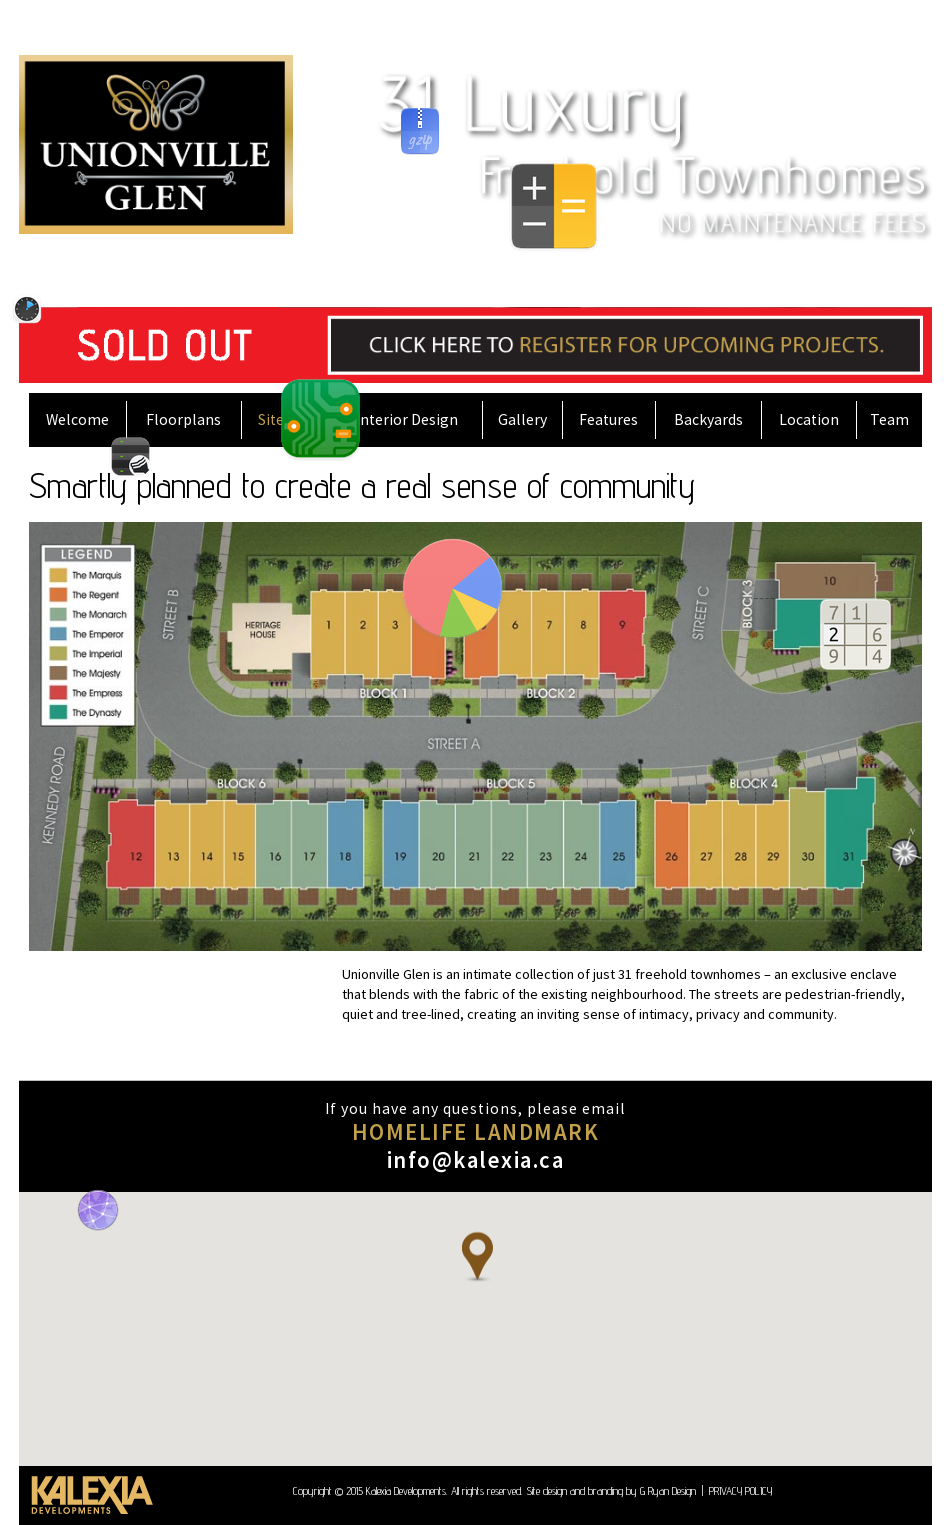 Image resolution: width=951 pixels, height=1525 pixels. What do you see at coordinates (98, 1210) in the screenshot?
I see `access network and internet settings` at bounding box center [98, 1210].